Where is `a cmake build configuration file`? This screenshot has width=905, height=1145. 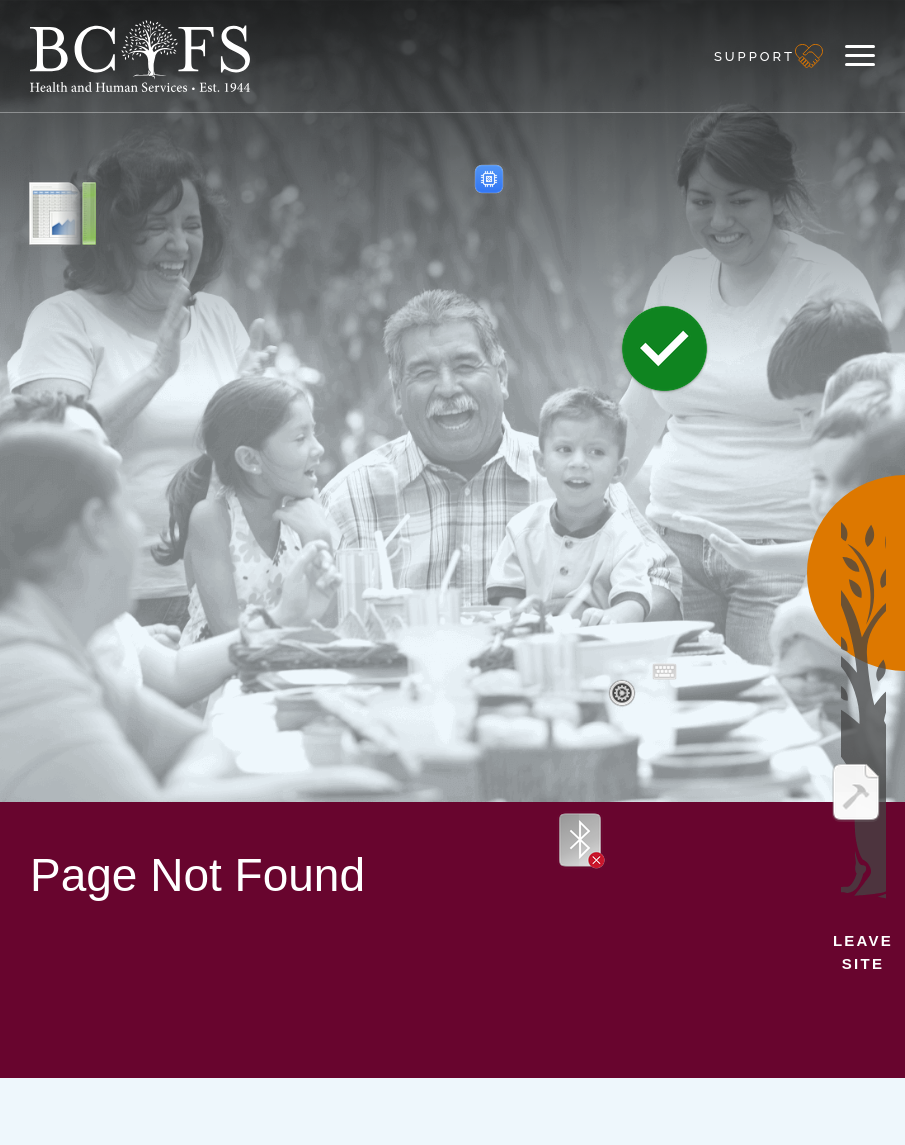
a cmake build configuration file is located at coordinates (856, 792).